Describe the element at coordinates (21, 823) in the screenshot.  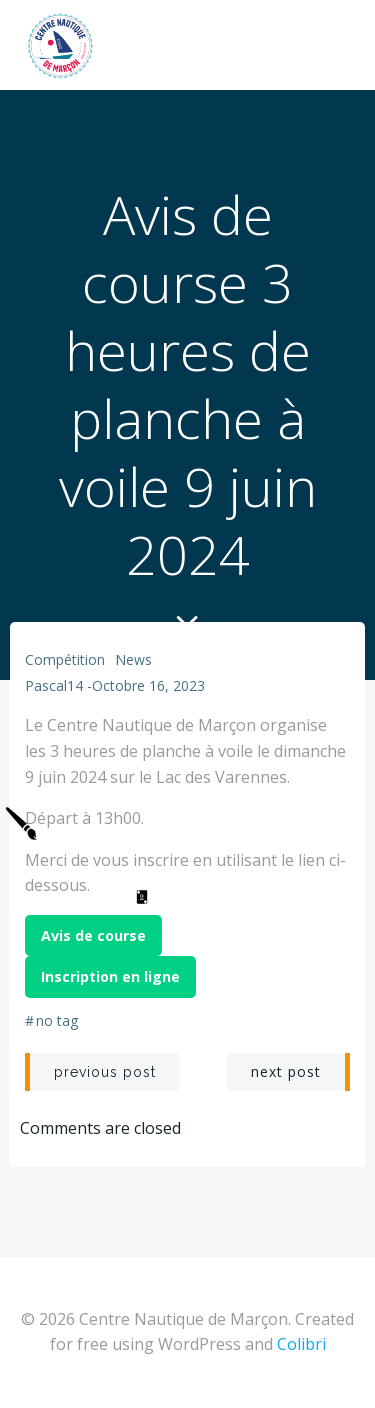
I see `access drawing or painting tools` at that location.